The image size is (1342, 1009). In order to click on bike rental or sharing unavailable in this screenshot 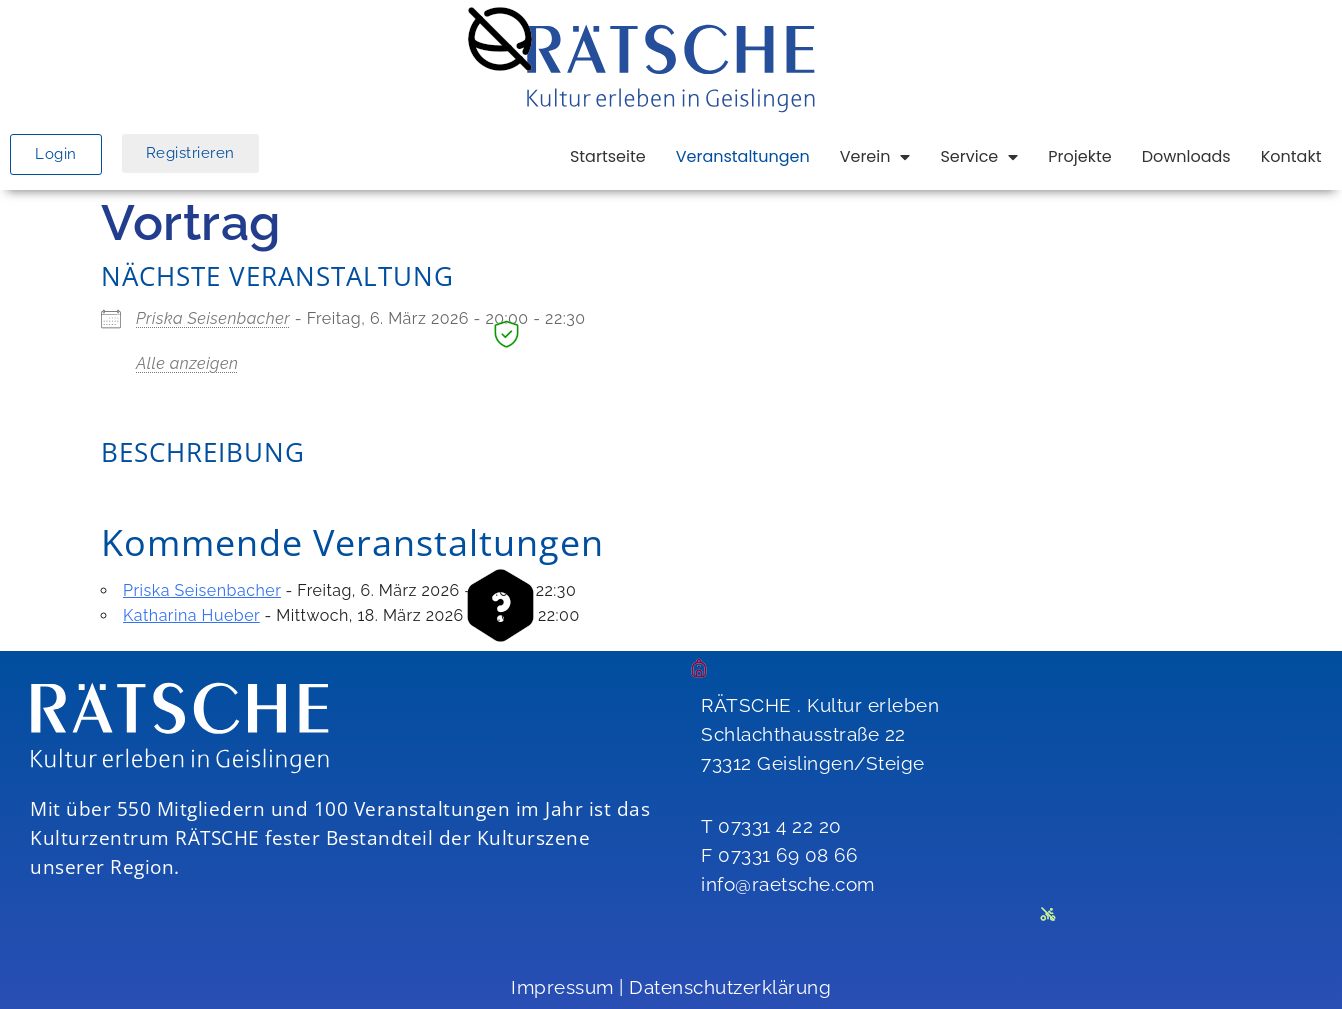, I will do `click(1048, 914)`.